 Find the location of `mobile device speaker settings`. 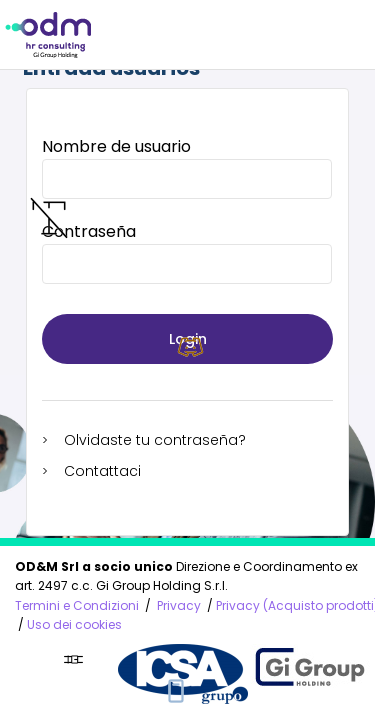

mobile device speaker settings is located at coordinates (176, 691).